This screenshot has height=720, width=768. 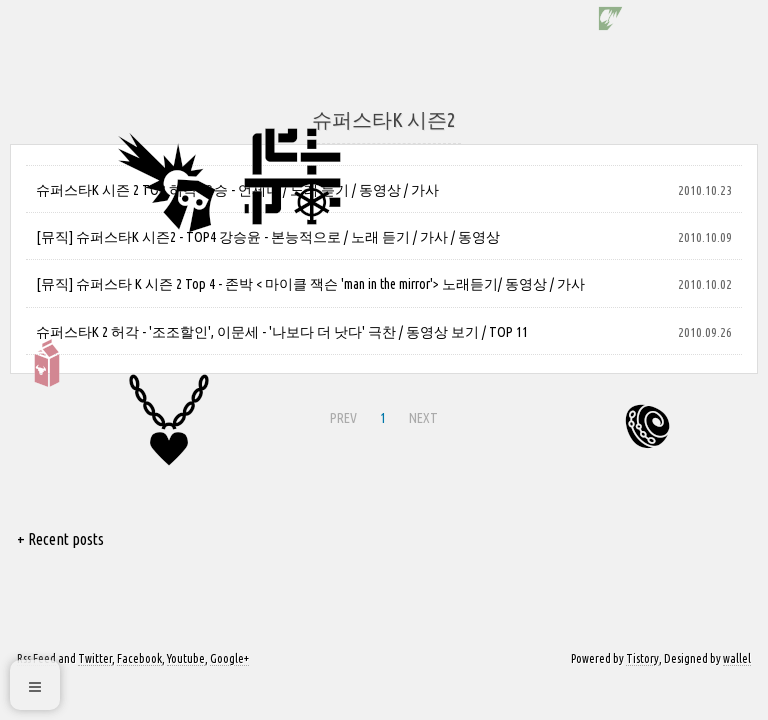 What do you see at coordinates (292, 176) in the screenshot?
I see `access plumbing or pipe-based puzzle game` at bounding box center [292, 176].